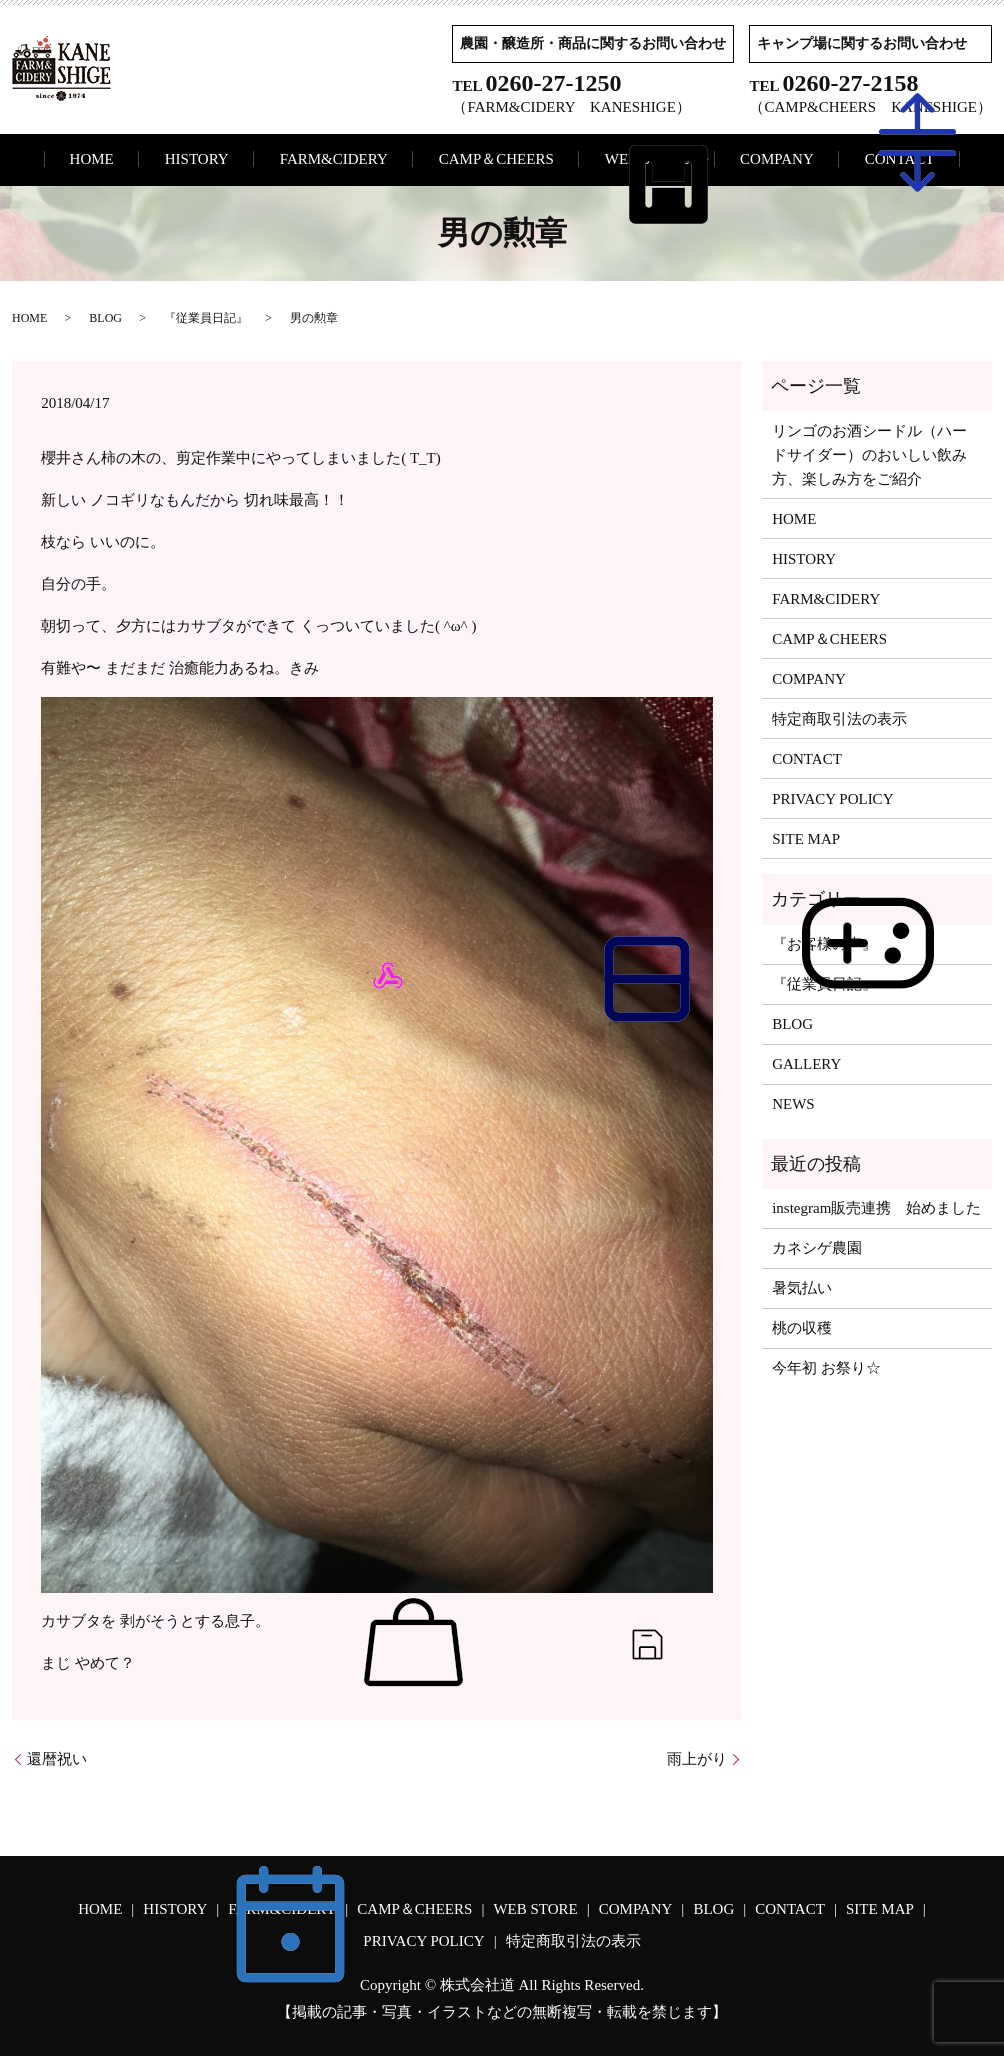  Describe the element at coordinates (647, 1644) in the screenshot. I see `save current file or document` at that location.